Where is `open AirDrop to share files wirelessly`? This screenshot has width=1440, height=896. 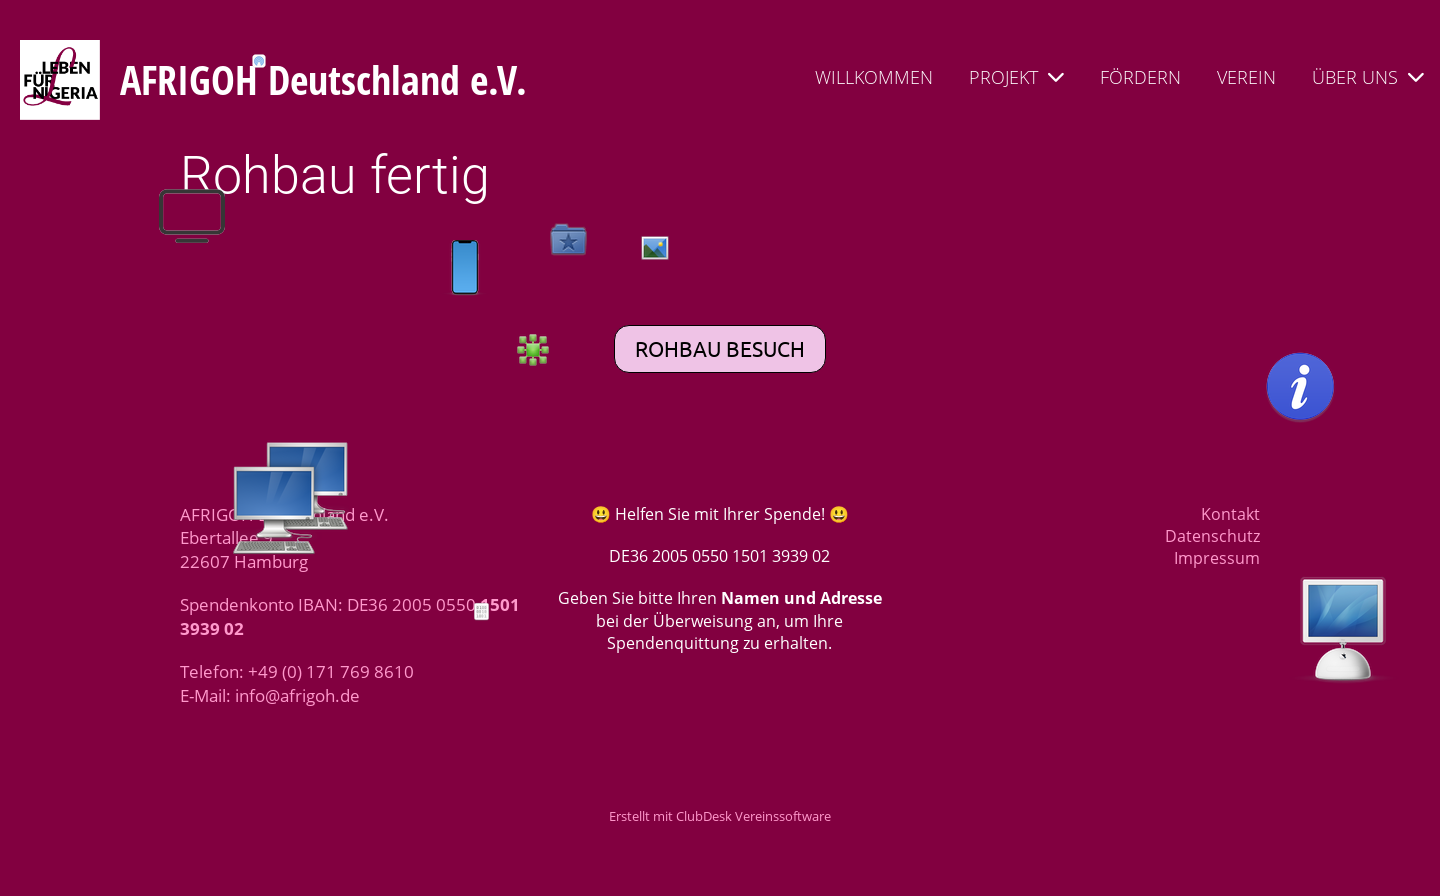 open AirDrop to share files wirelessly is located at coordinates (259, 61).